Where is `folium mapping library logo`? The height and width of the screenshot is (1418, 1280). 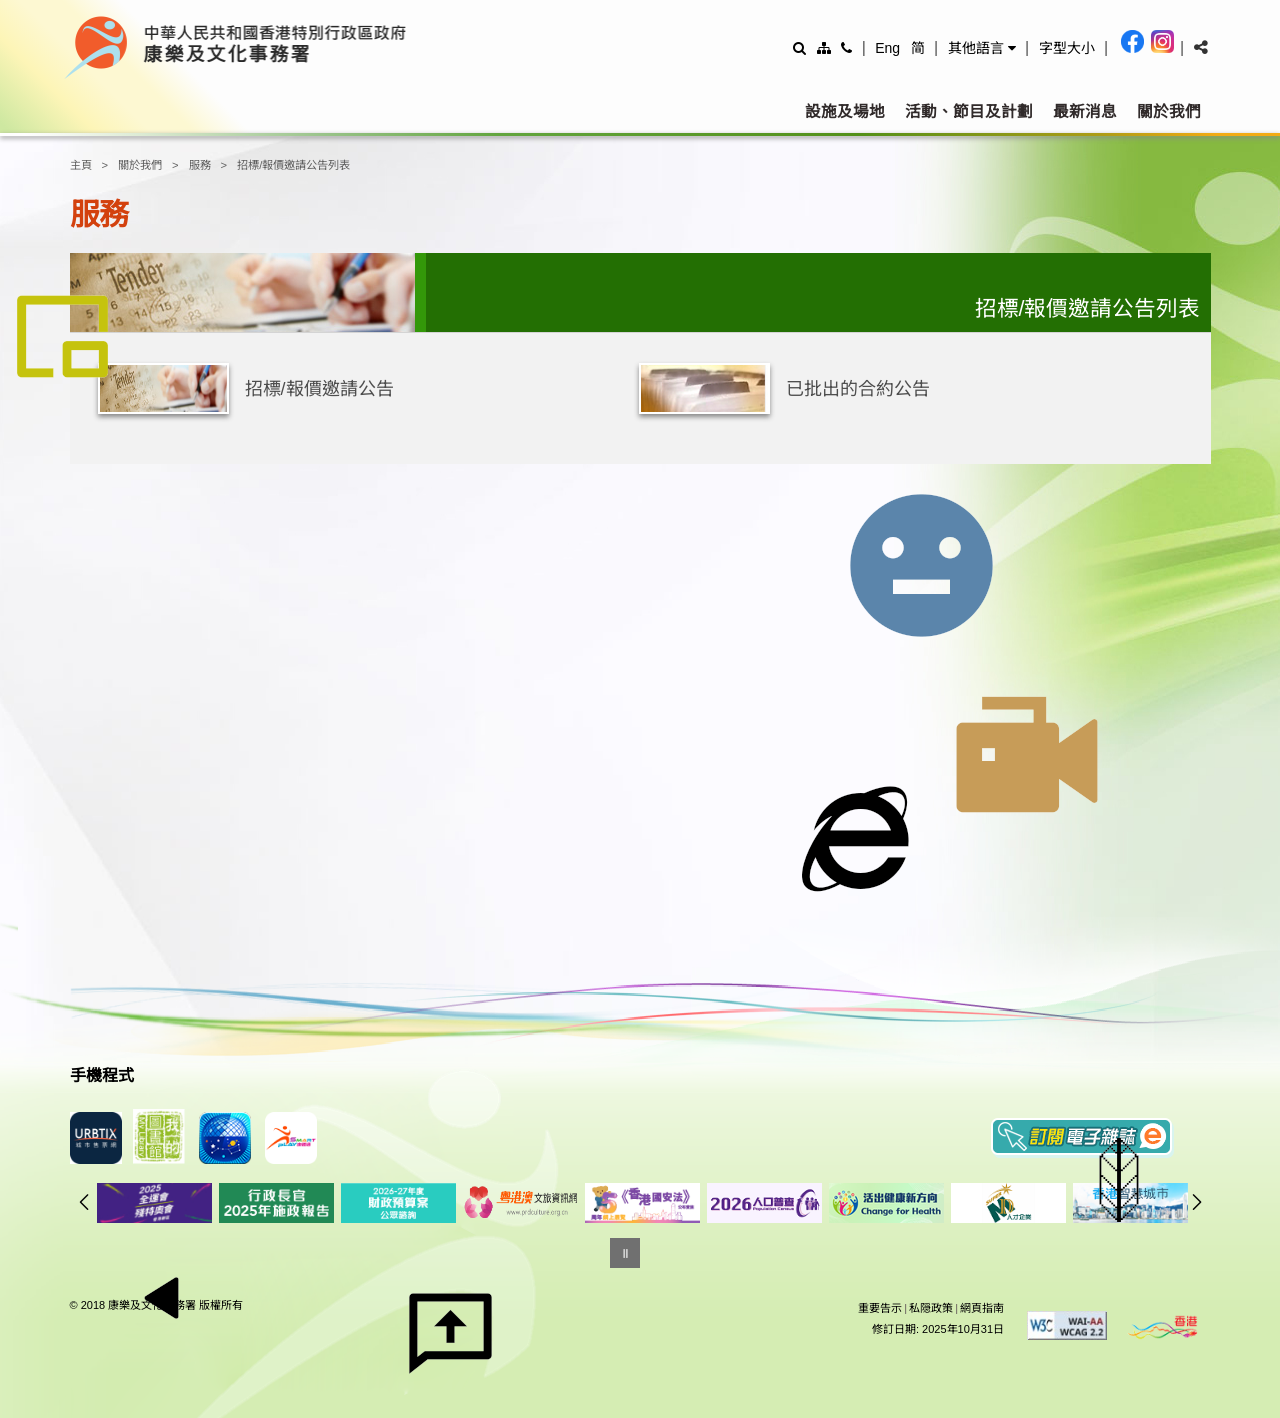 folium mapping library logo is located at coordinates (1119, 1180).